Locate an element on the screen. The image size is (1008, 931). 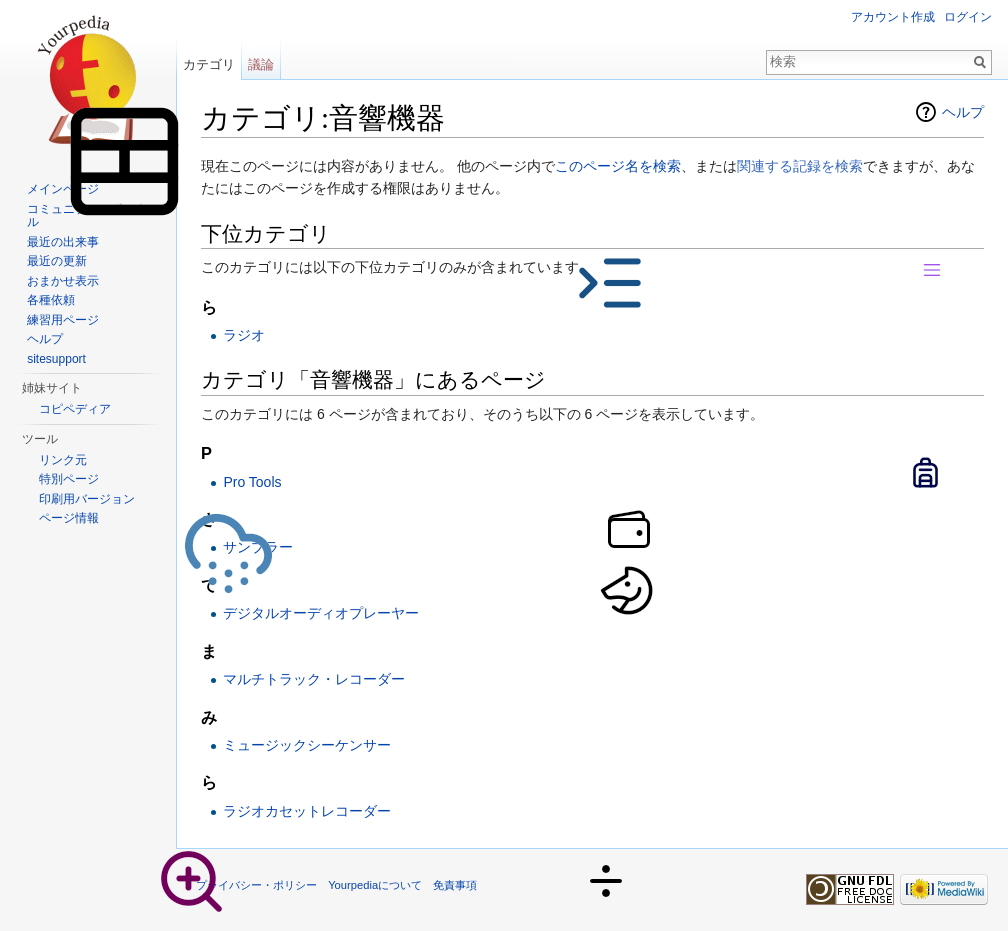
split table cells is located at coordinates (124, 161).